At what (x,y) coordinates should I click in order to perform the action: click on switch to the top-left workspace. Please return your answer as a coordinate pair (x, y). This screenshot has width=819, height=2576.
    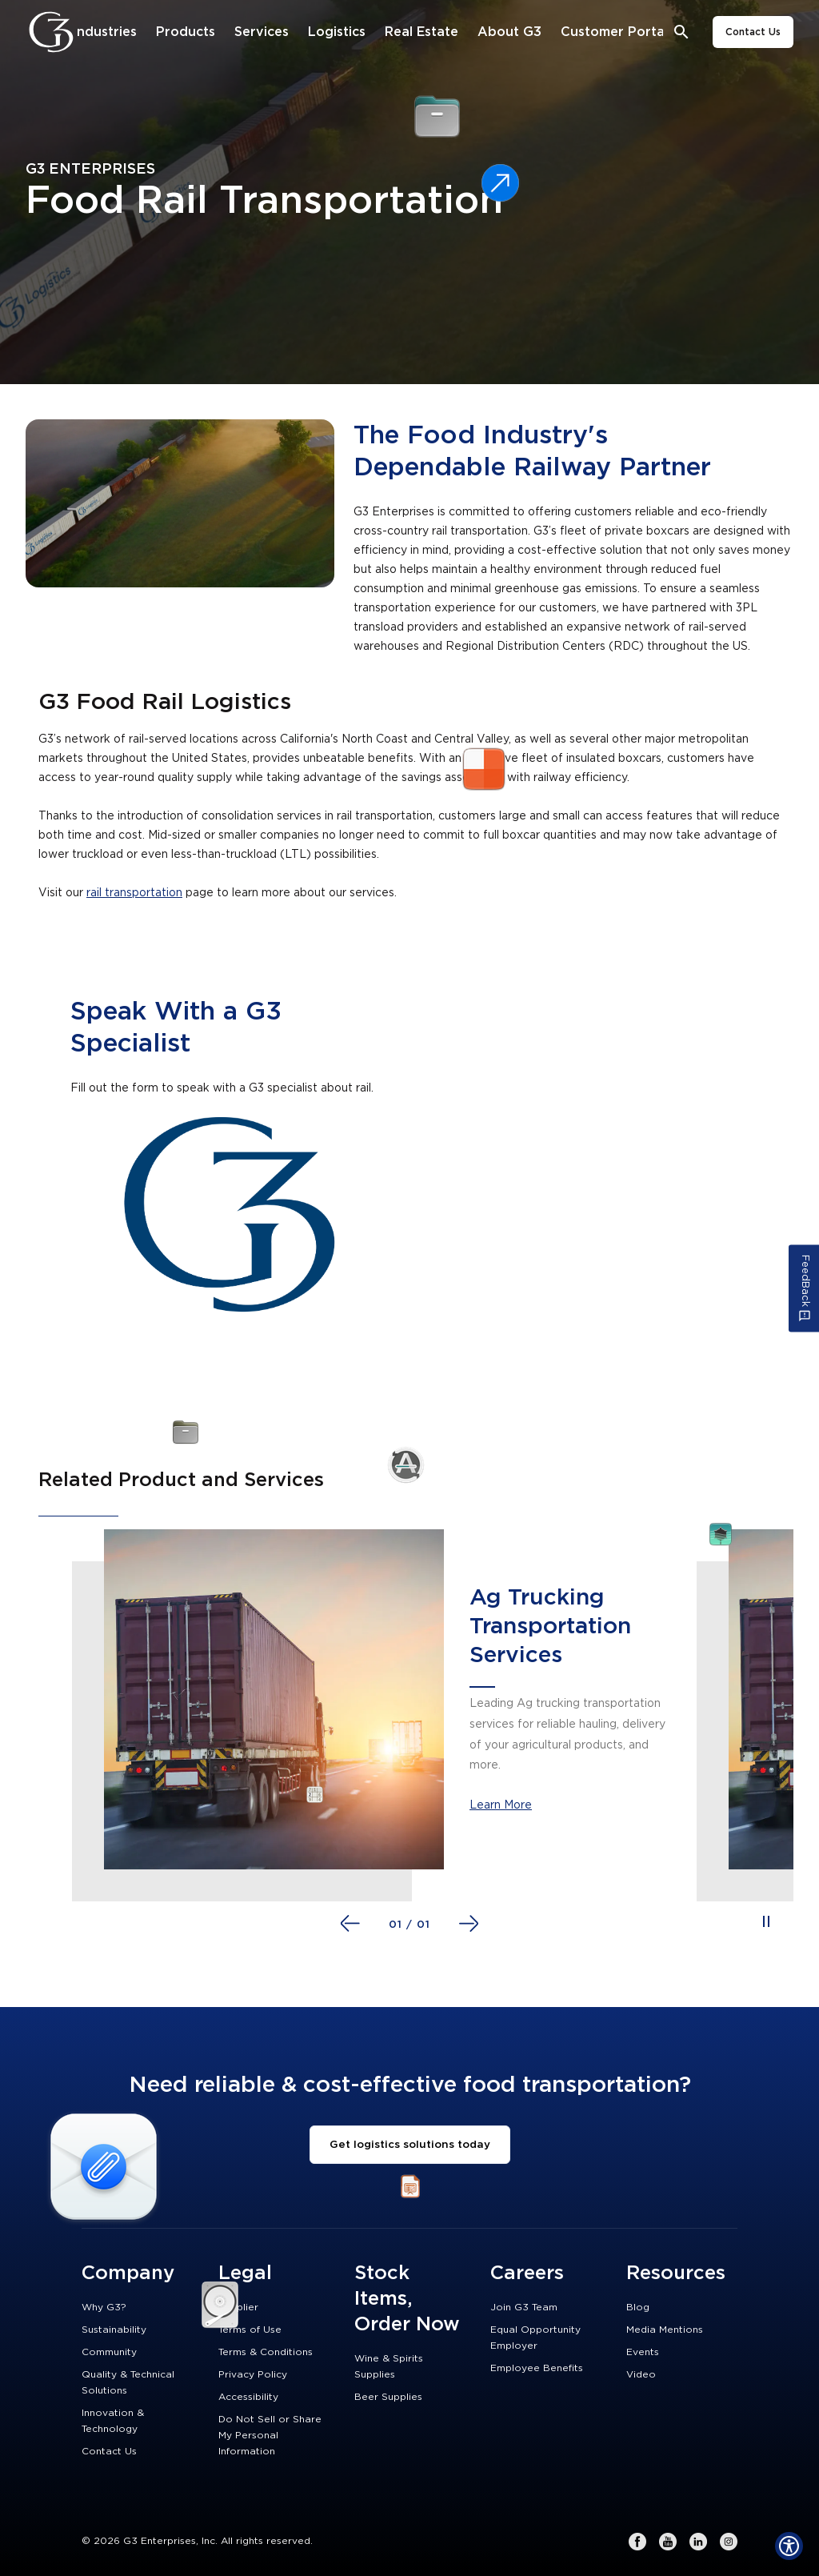
    Looking at the image, I should click on (484, 769).